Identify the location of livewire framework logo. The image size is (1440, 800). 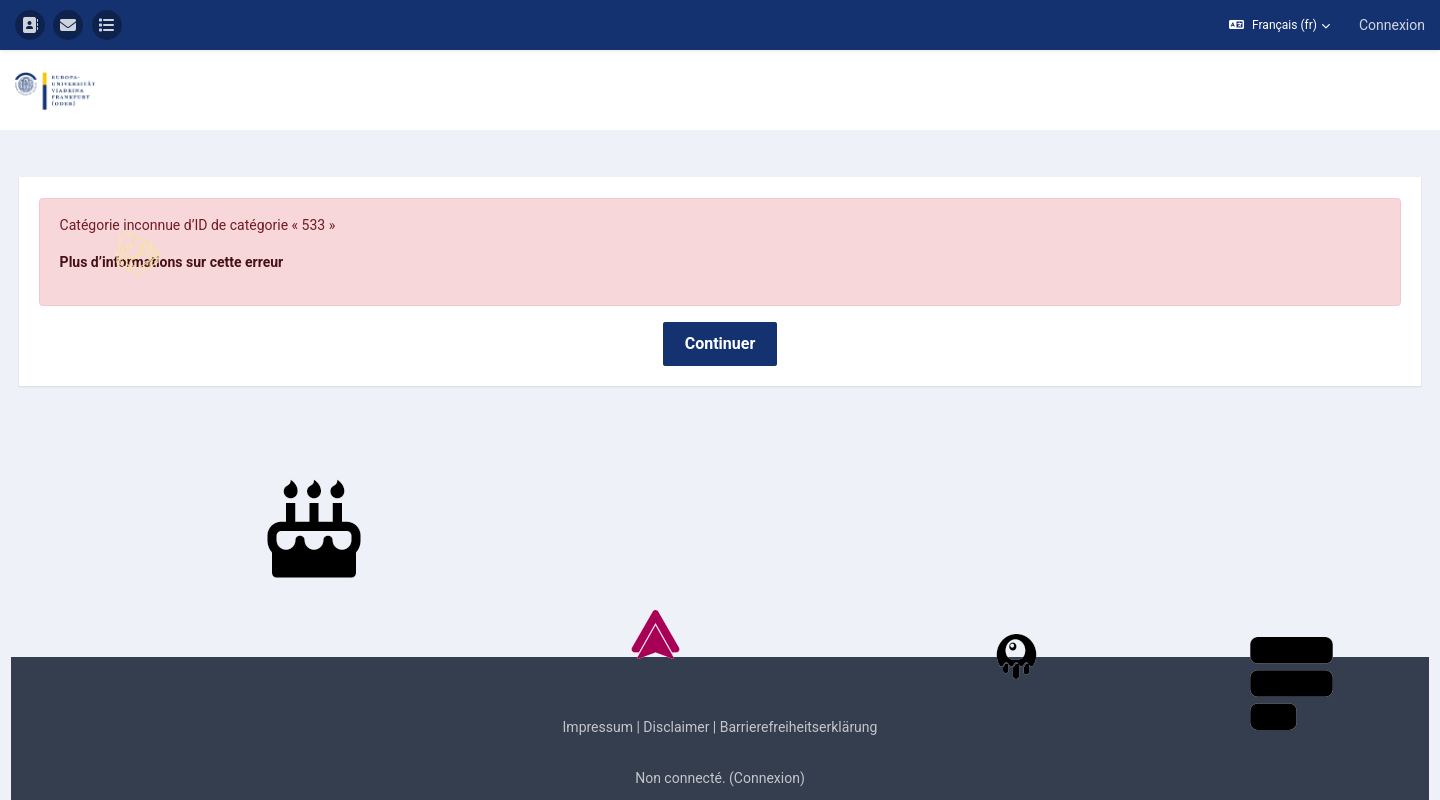
(1016, 656).